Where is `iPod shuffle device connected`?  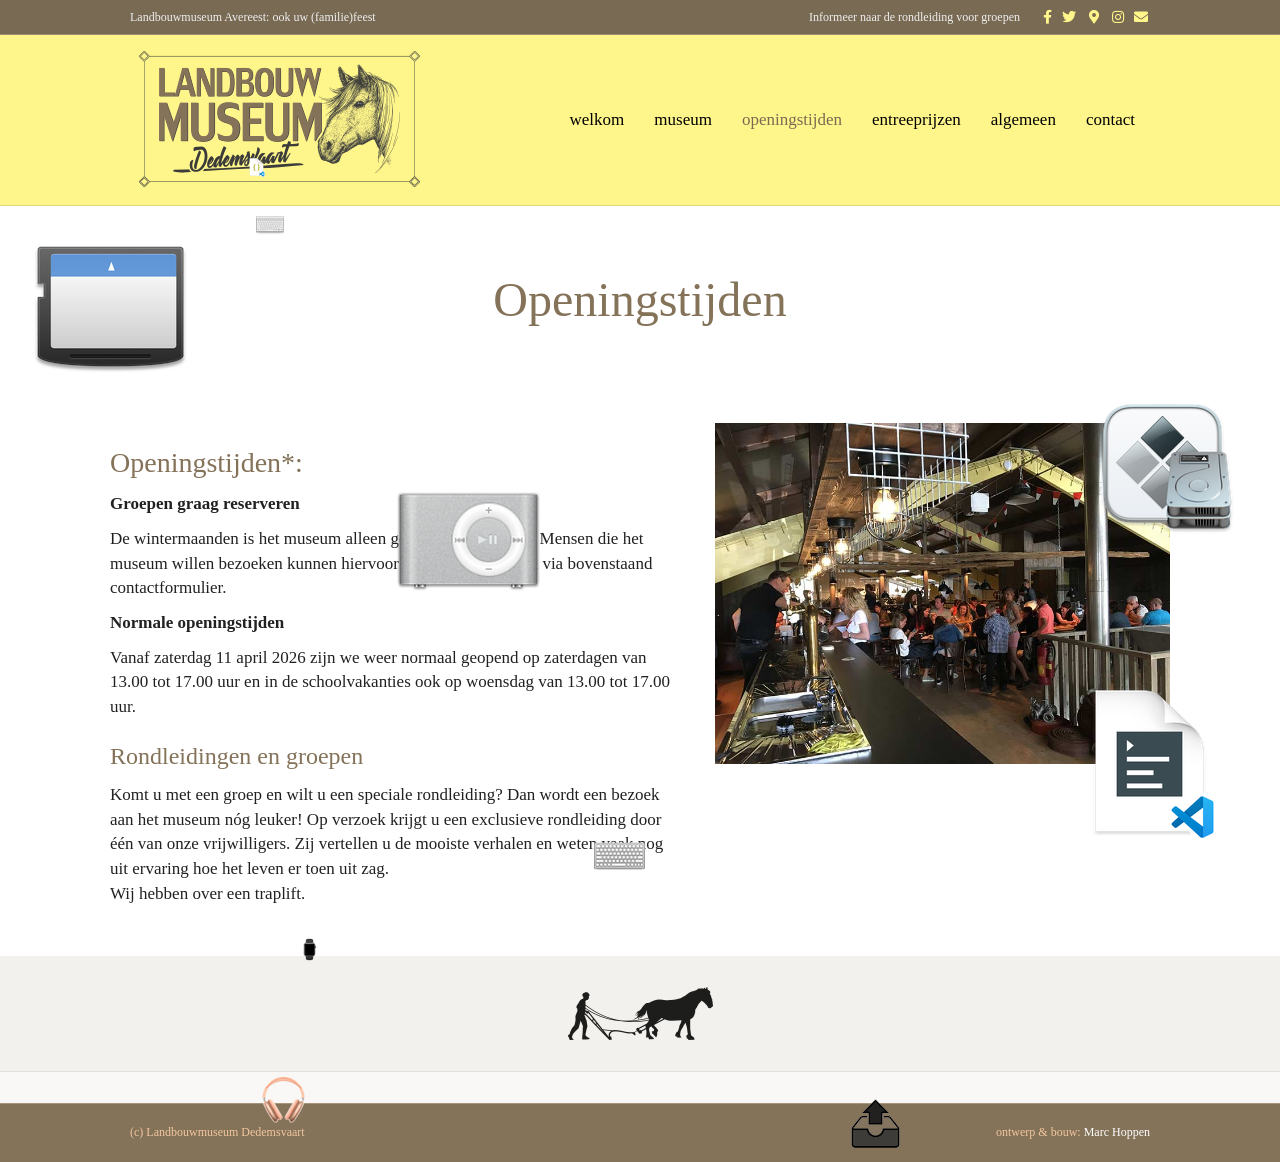
iPod shuffle device connected is located at coordinates (468, 514).